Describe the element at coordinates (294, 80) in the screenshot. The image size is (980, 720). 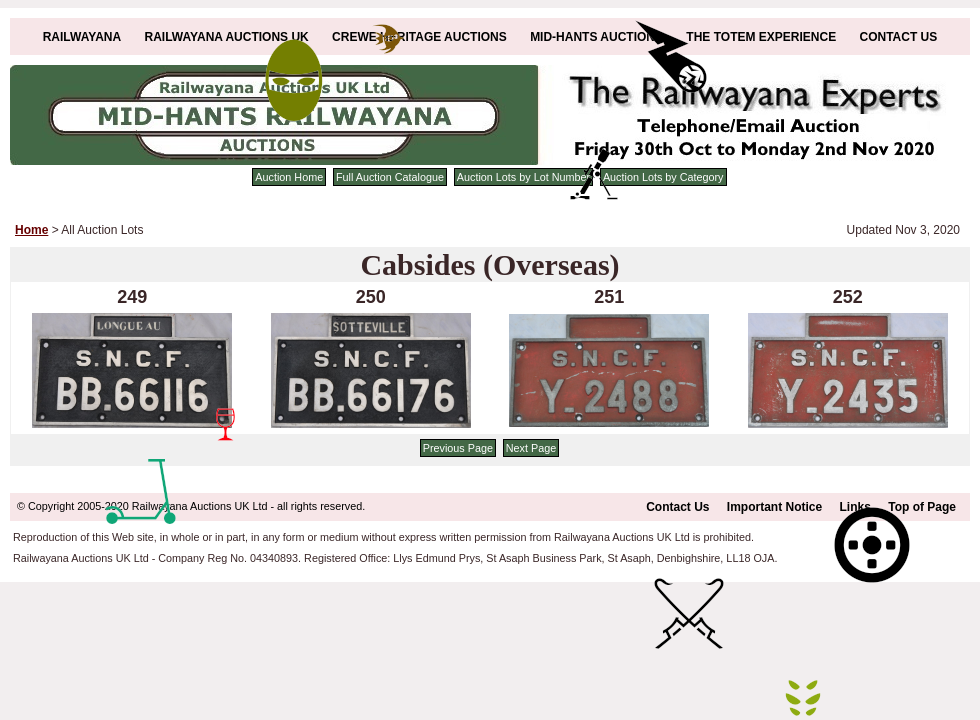
I see `toggle stealth or incognito mode` at that location.